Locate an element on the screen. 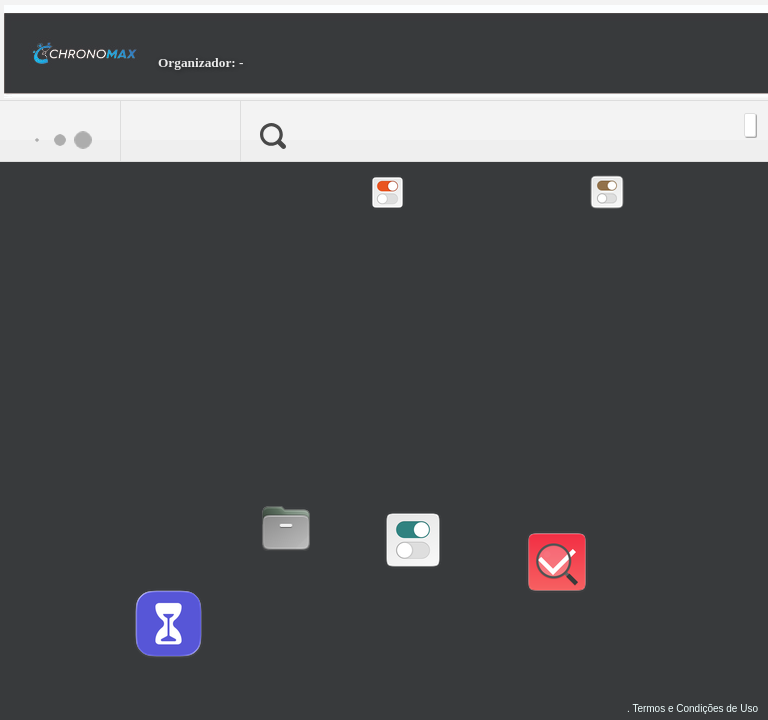 Image resolution: width=768 pixels, height=720 pixels. open Screen Time settings is located at coordinates (168, 623).